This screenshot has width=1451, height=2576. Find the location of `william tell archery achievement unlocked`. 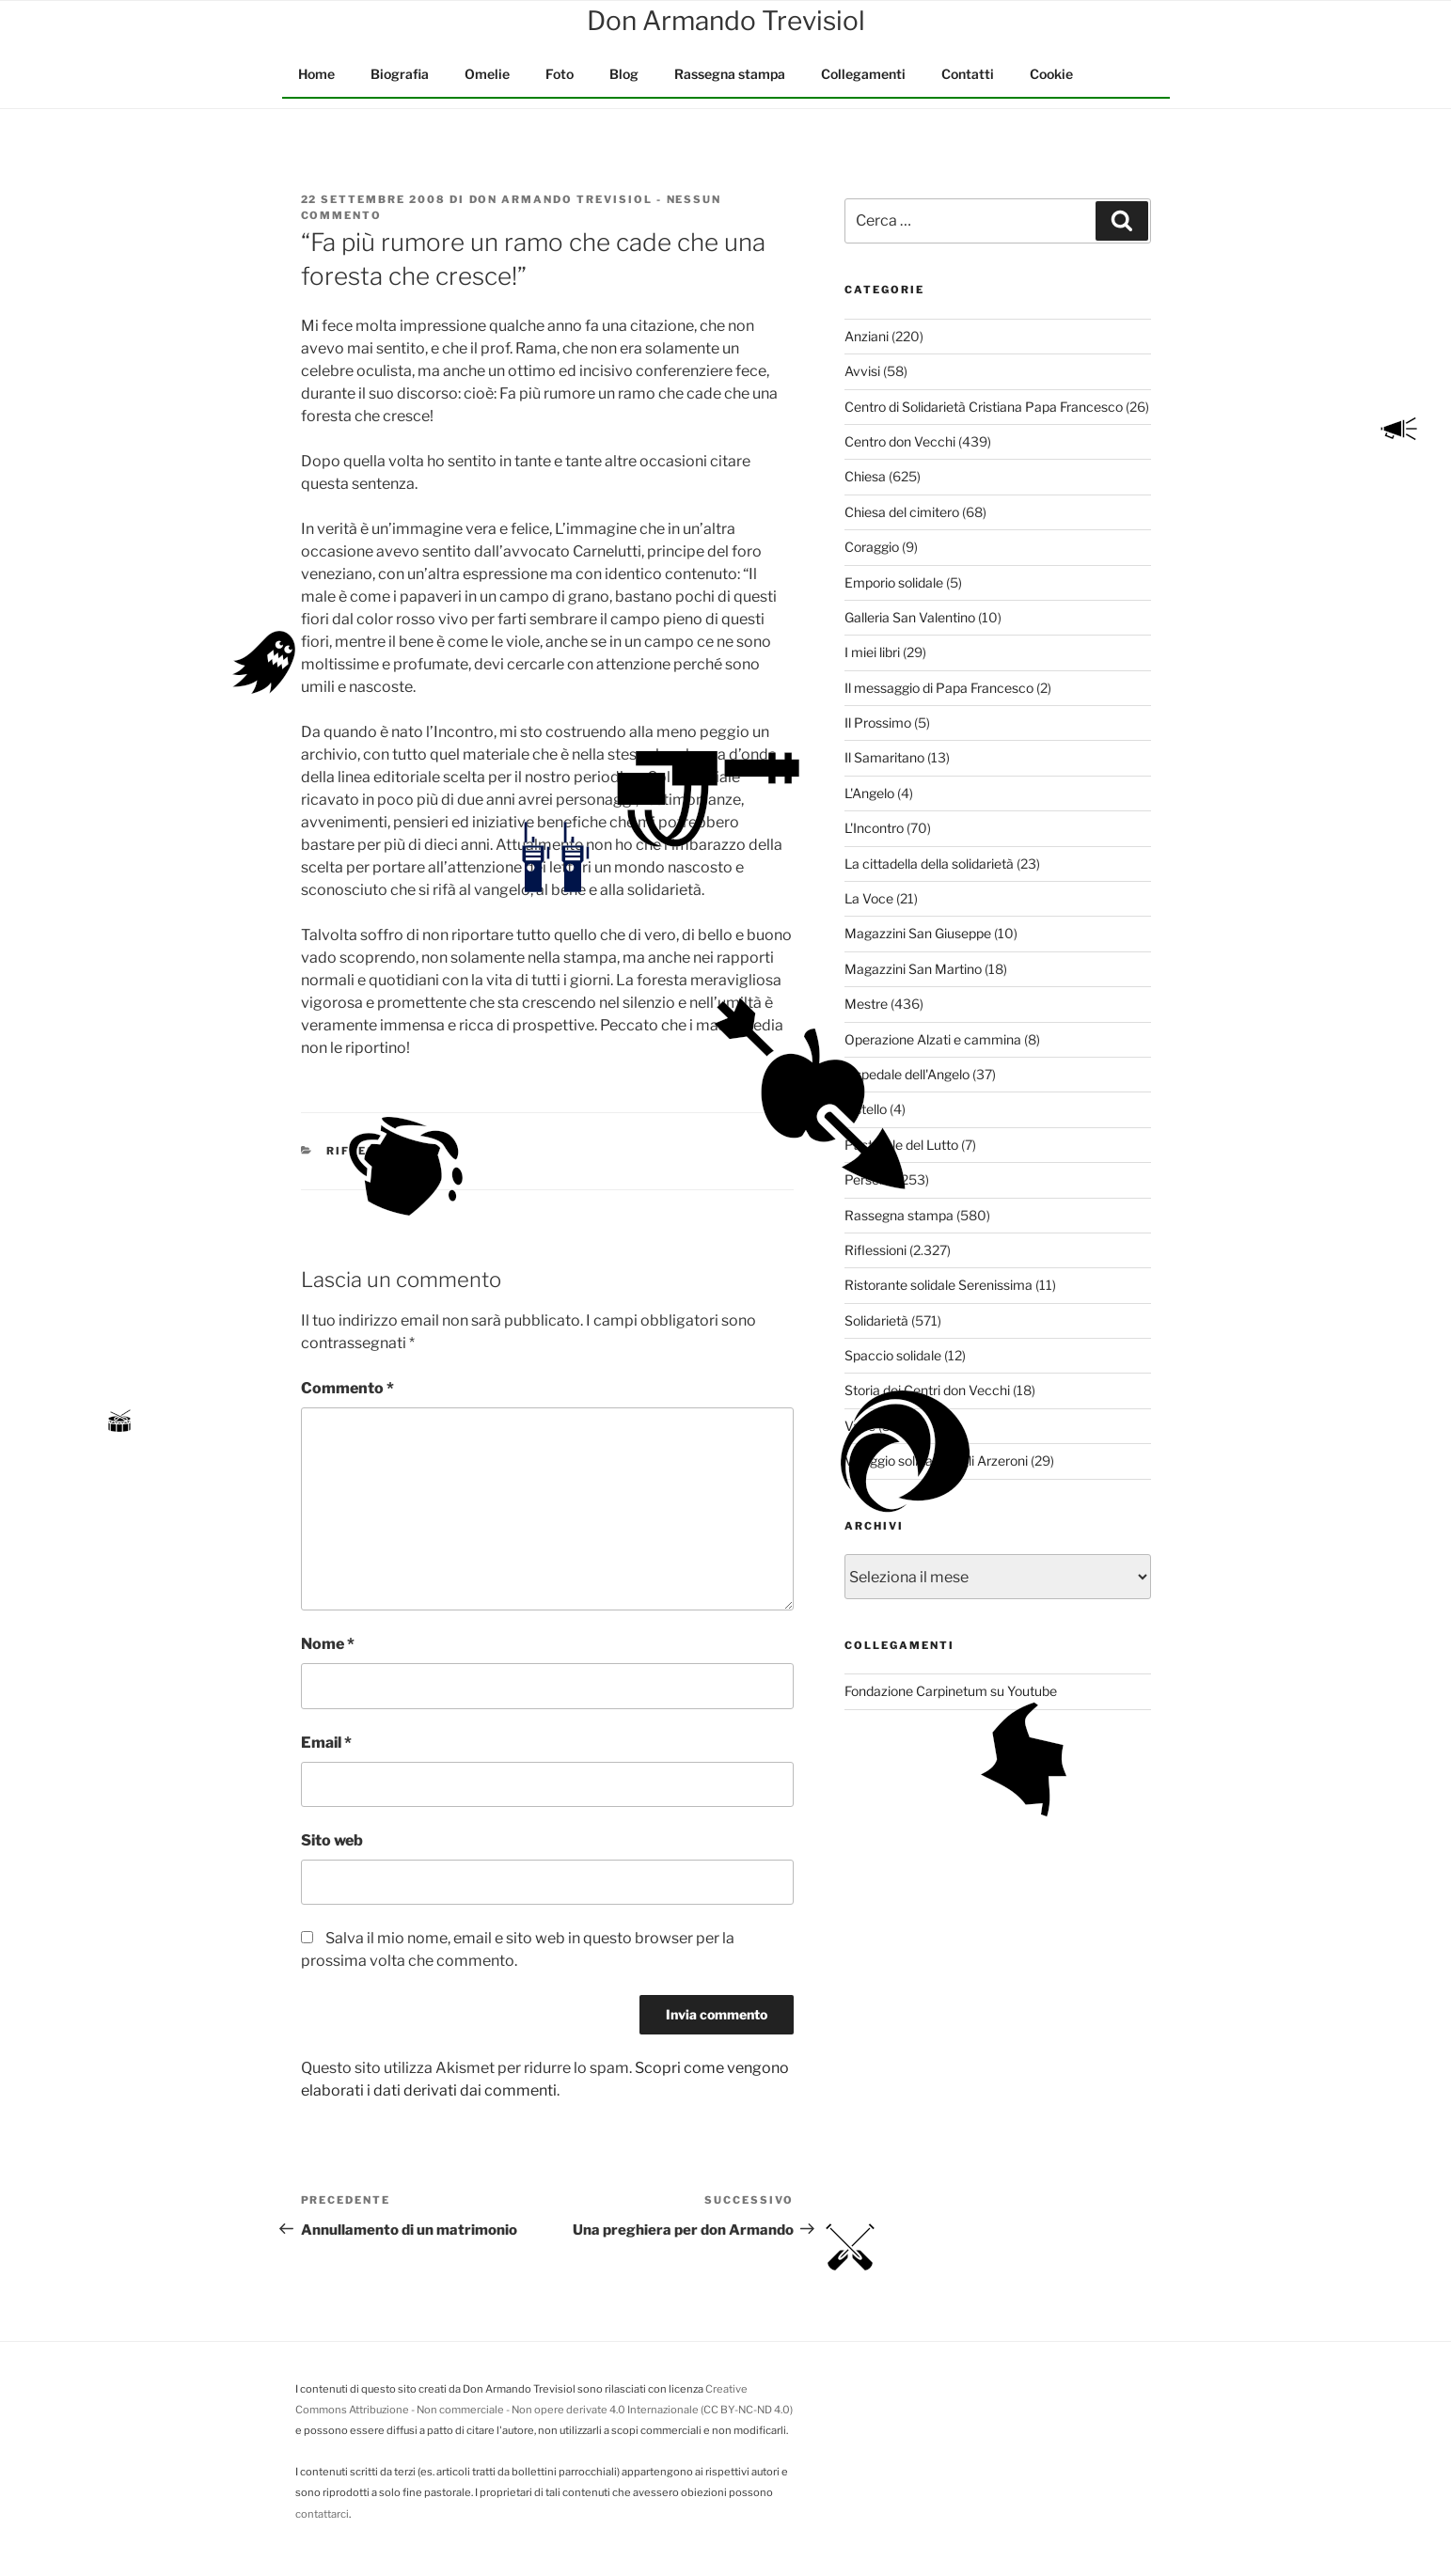

william tell archery achievement unlocked is located at coordinates (809, 1094).